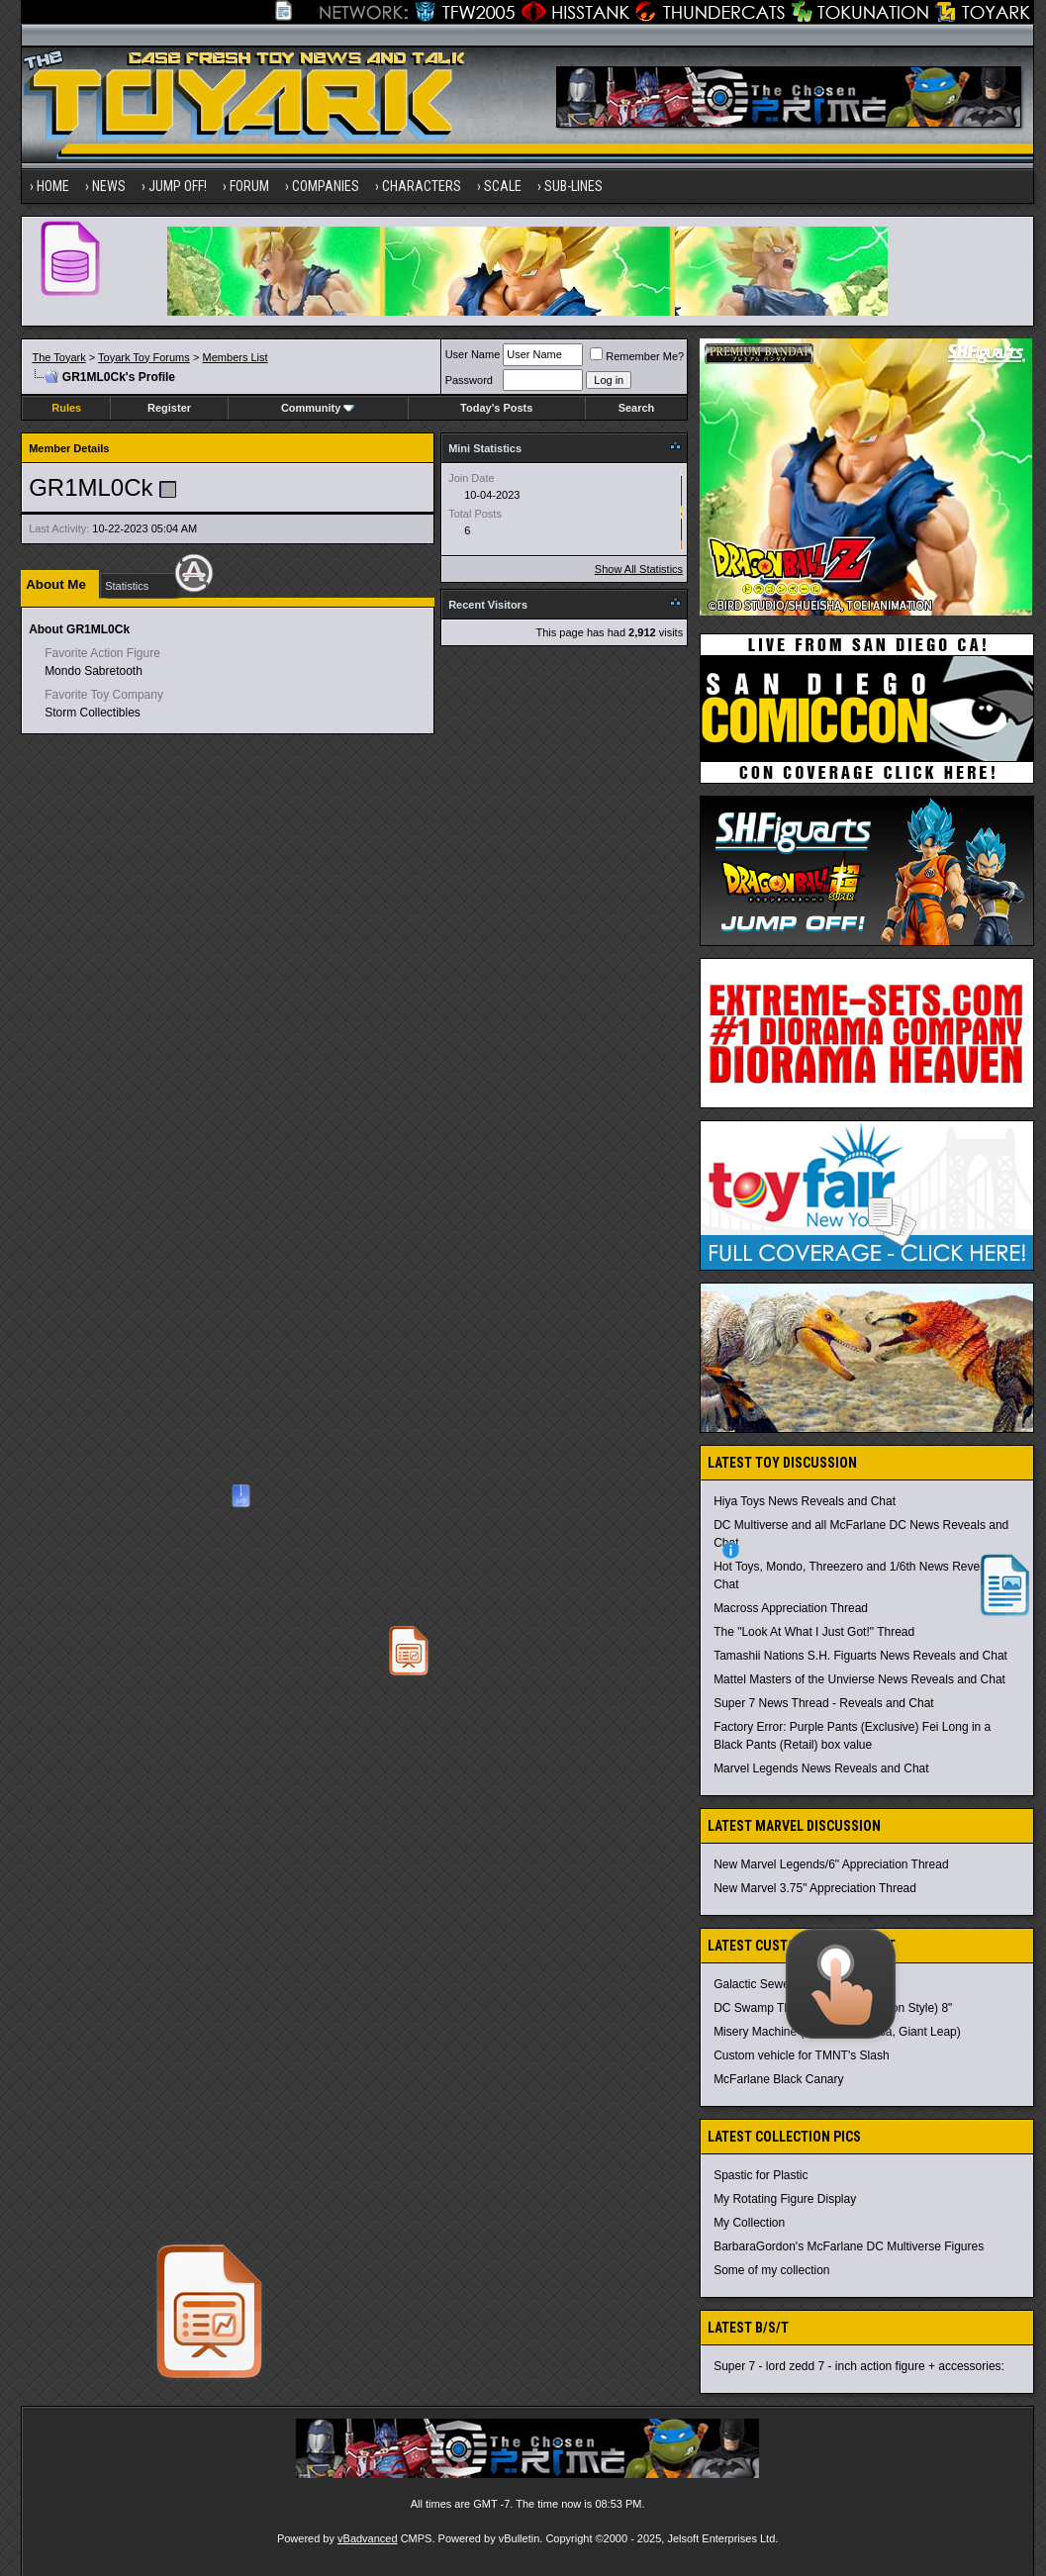  Describe the element at coordinates (194, 573) in the screenshot. I see `open the system software update application` at that location.